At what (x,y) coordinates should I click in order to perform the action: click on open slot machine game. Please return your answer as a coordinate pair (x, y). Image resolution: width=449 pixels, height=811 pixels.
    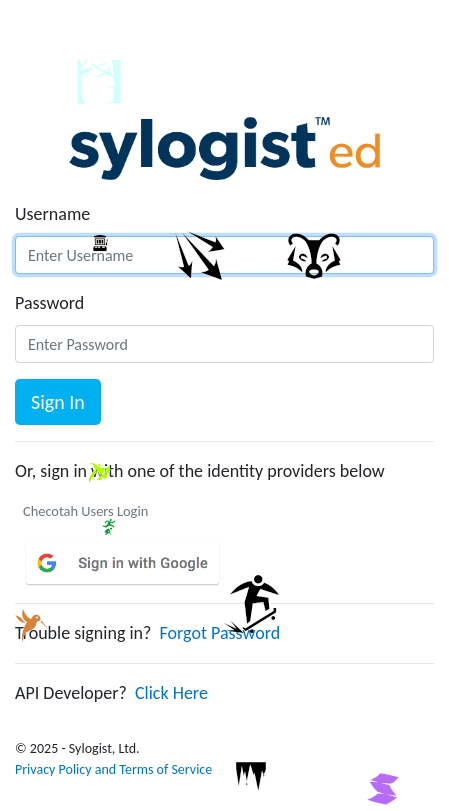
    Looking at the image, I should click on (100, 243).